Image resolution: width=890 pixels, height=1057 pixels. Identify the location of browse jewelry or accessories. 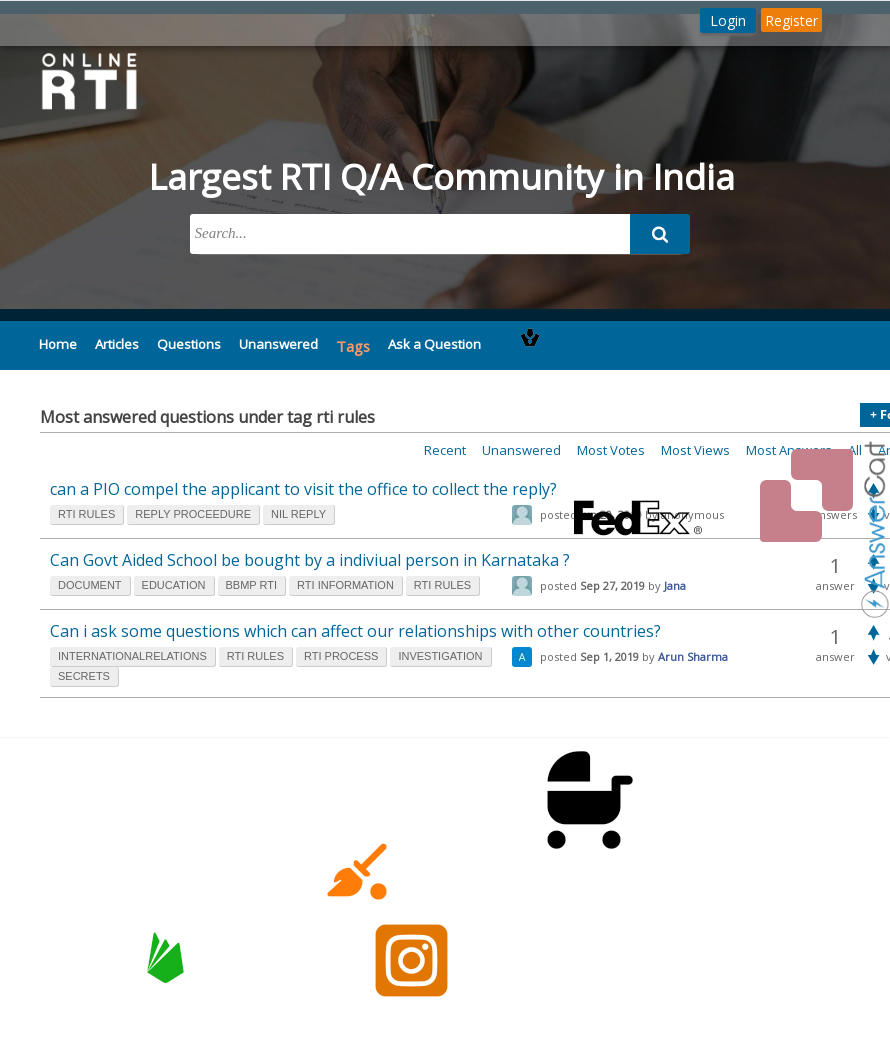
(530, 338).